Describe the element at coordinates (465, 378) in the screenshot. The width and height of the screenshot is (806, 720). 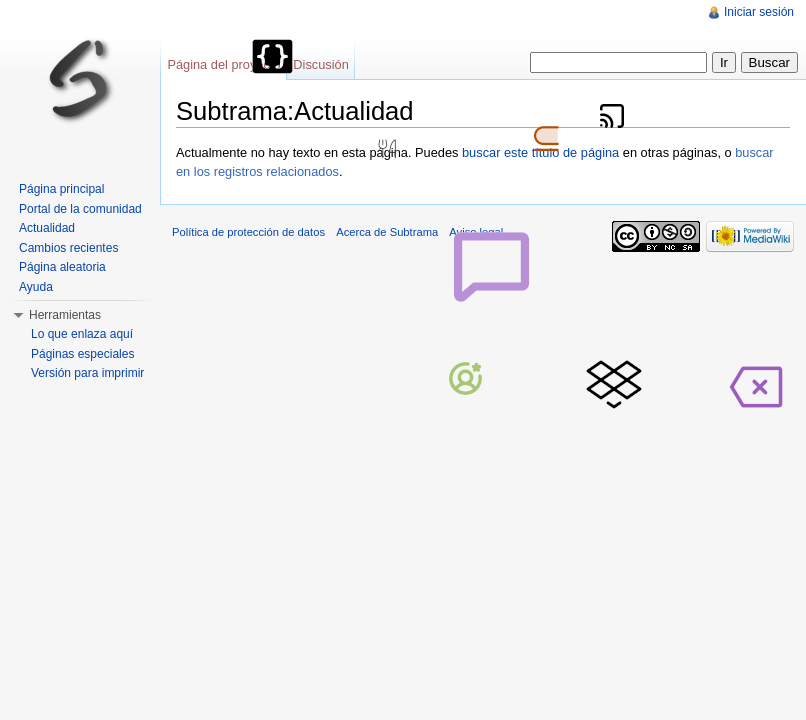
I see `access user profile settings` at that location.